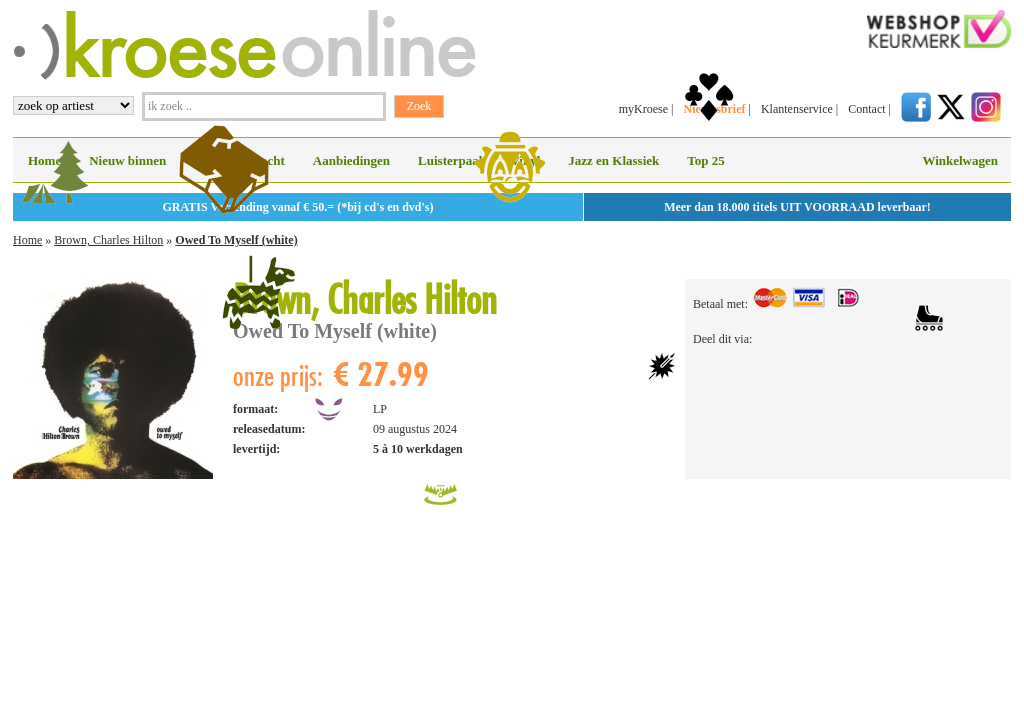 This screenshot has height=720, width=1024. I want to click on party or celebration theme indicator, so click(259, 293).